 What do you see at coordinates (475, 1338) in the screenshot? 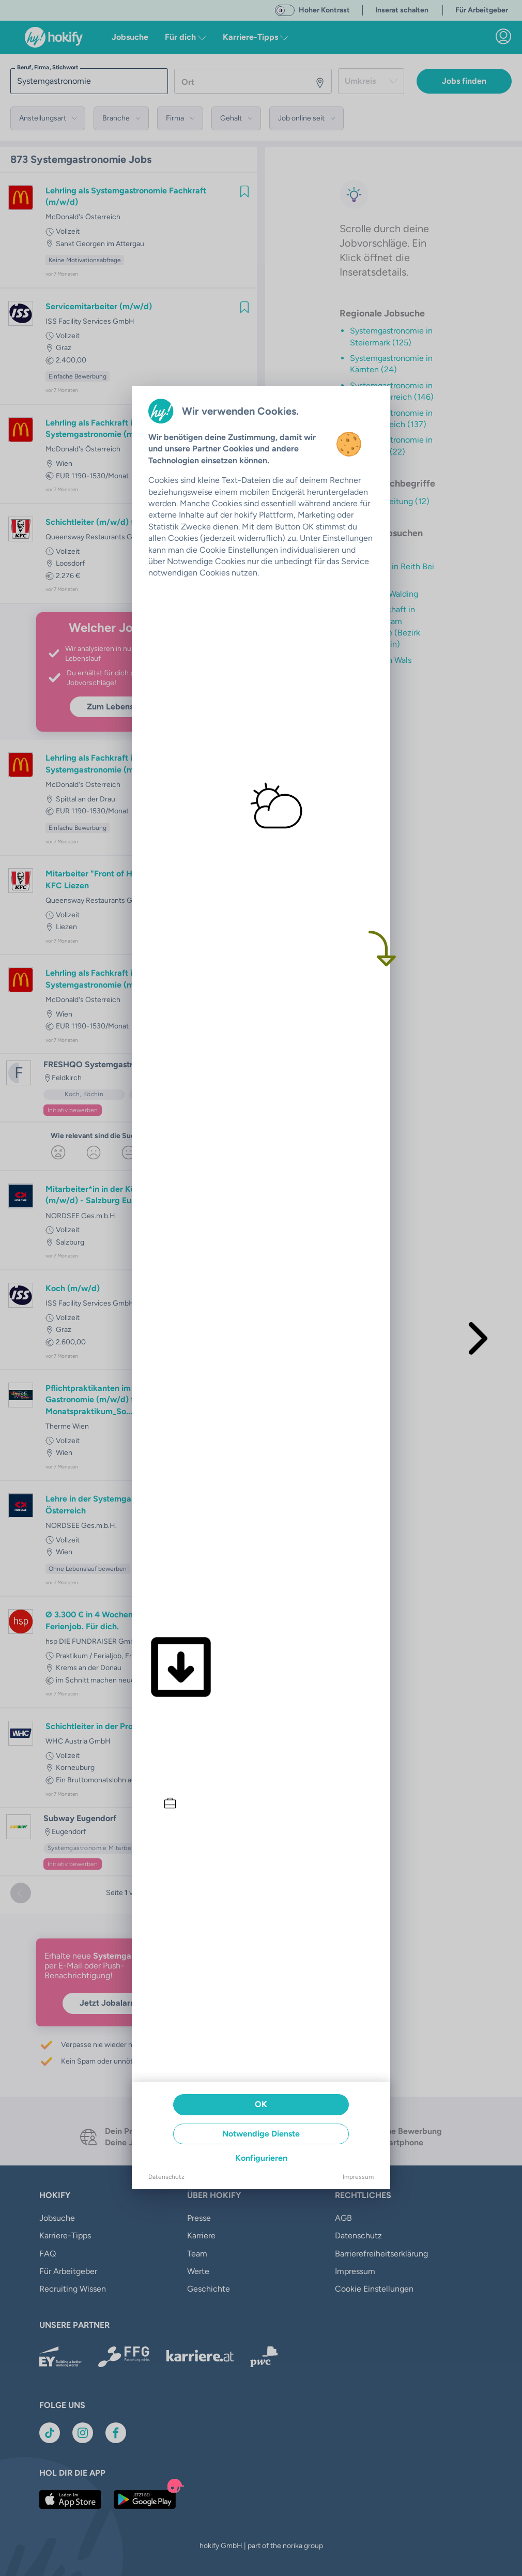
I see `navigate to the next item or page` at bounding box center [475, 1338].